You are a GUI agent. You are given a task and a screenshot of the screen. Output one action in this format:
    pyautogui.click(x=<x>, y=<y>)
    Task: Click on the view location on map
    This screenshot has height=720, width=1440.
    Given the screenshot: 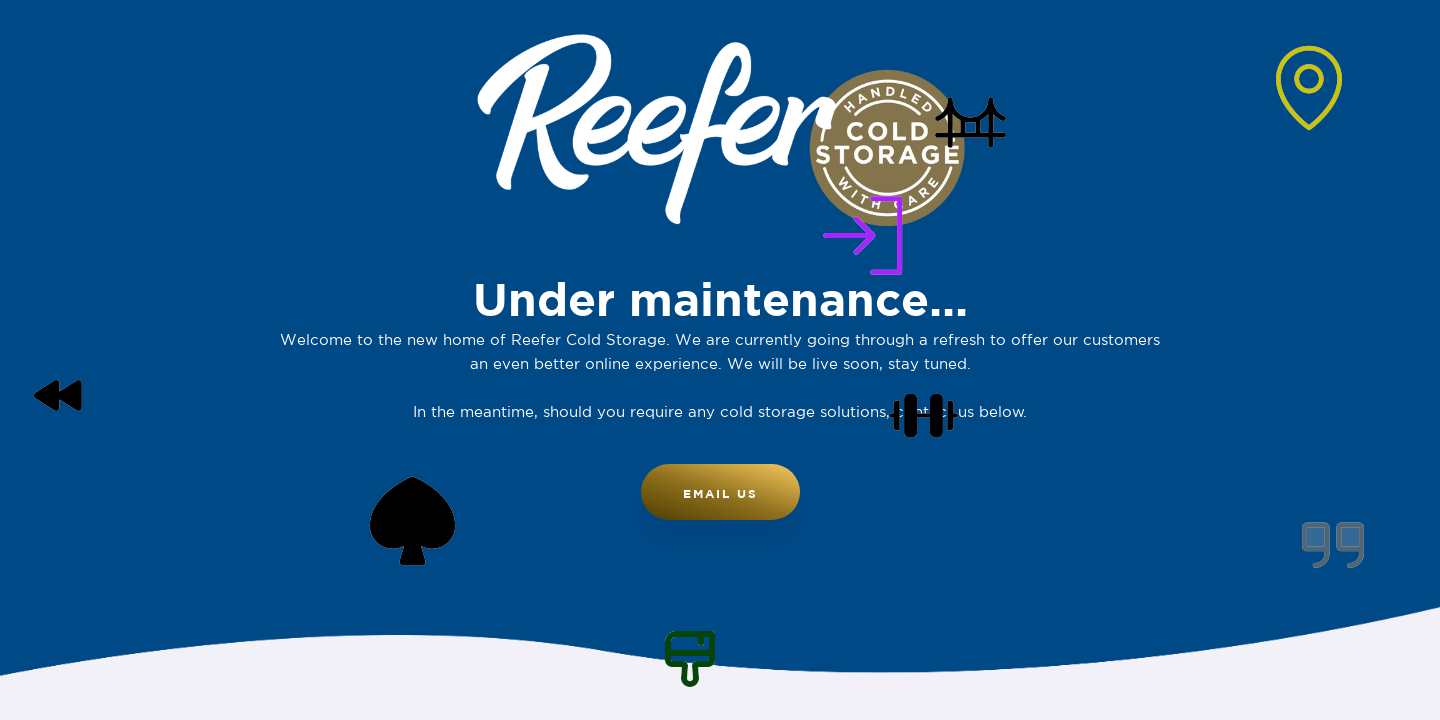 What is the action you would take?
    pyautogui.click(x=1309, y=88)
    